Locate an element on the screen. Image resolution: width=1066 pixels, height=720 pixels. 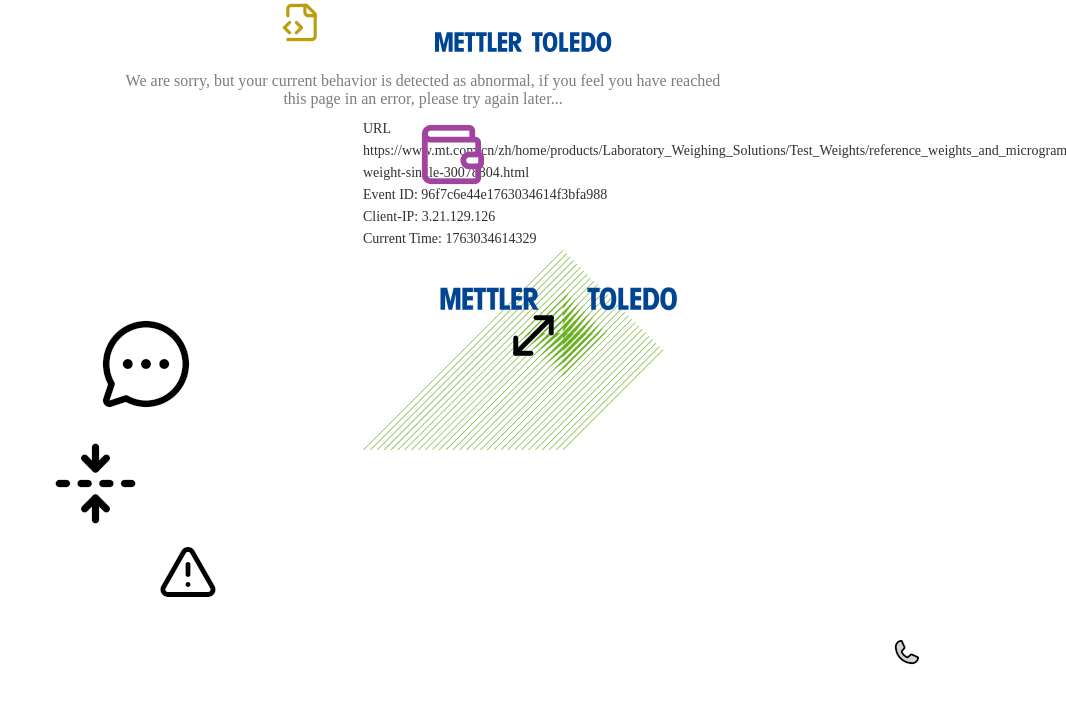
access your digital wallet is located at coordinates (451, 154).